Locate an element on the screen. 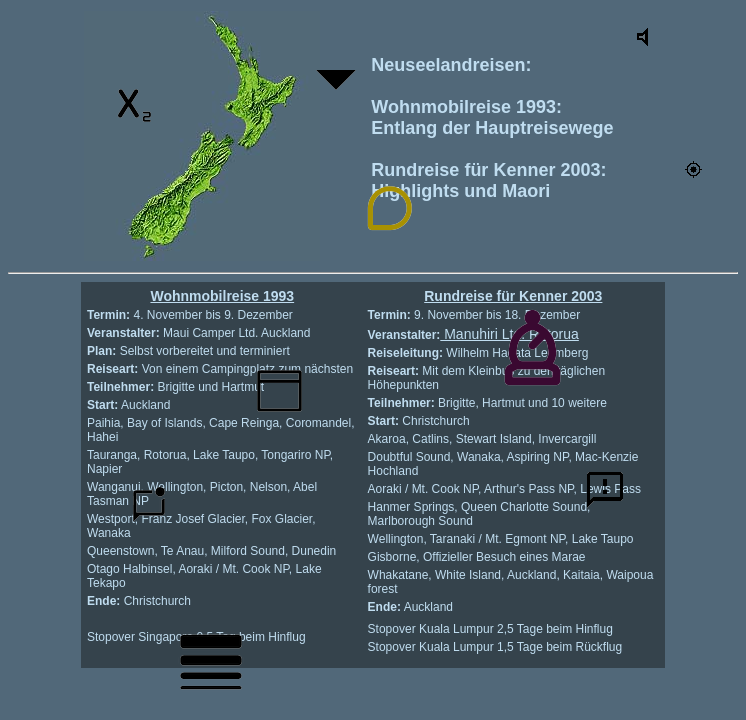 This screenshot has height=720, width=746. expand a dropdown menu is located at coordinates (336, 78).